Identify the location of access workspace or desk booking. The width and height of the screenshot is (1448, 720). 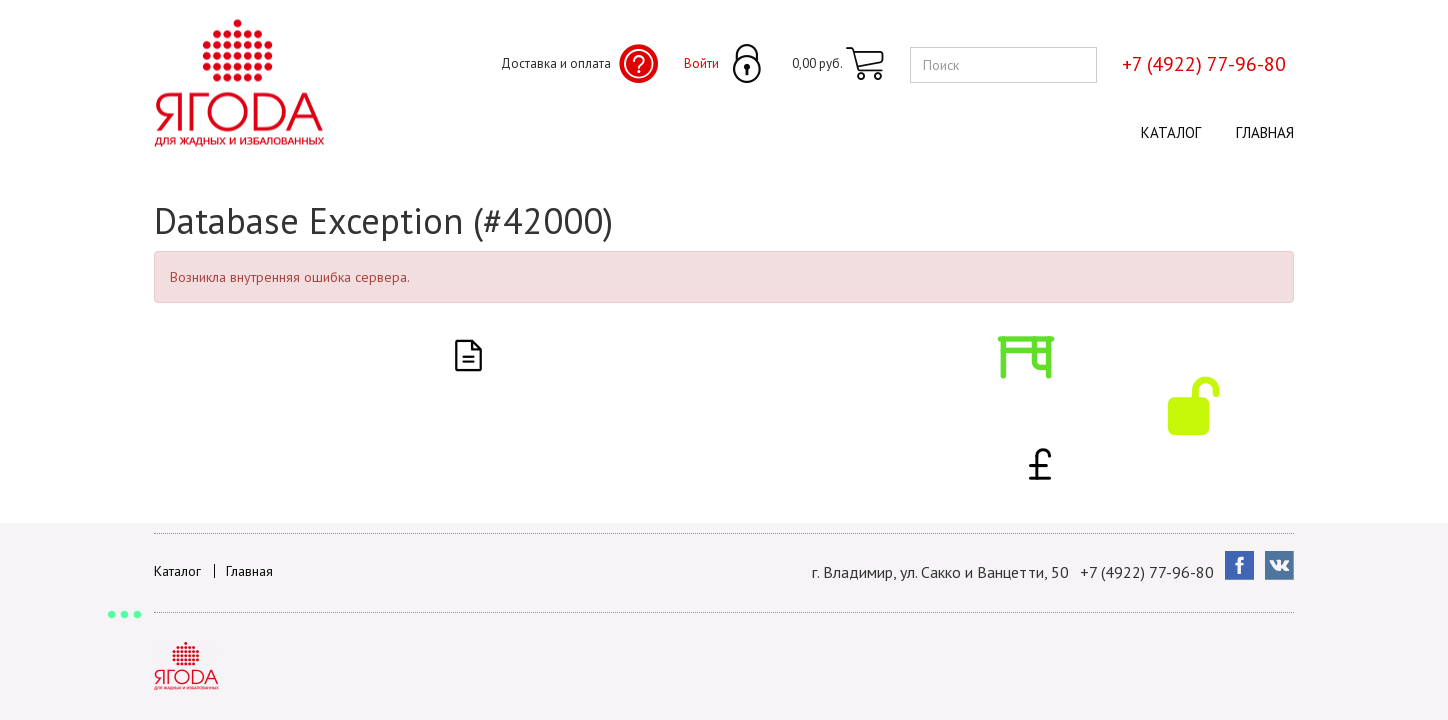
(1026, 356).